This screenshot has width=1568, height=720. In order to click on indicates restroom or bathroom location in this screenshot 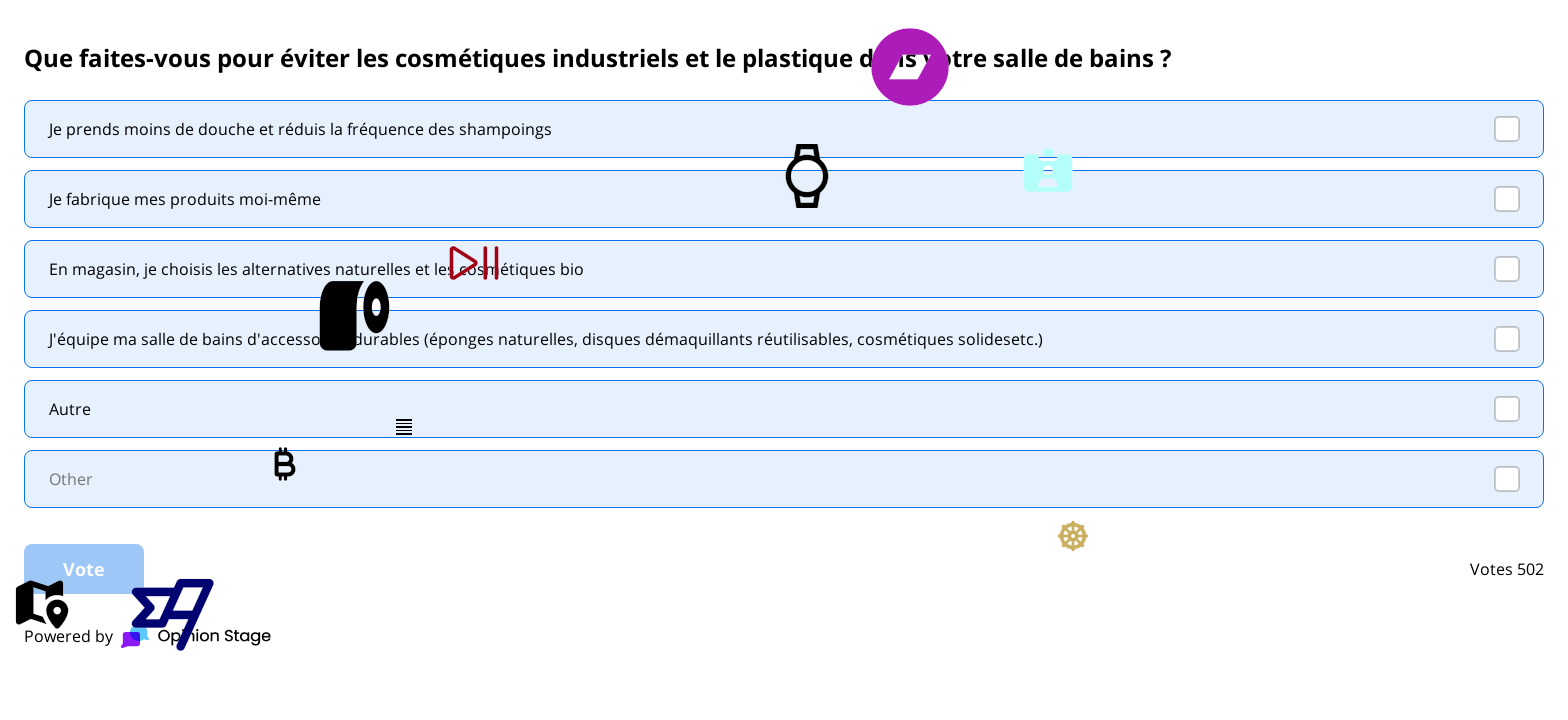, I will do `click(354, 311)`.